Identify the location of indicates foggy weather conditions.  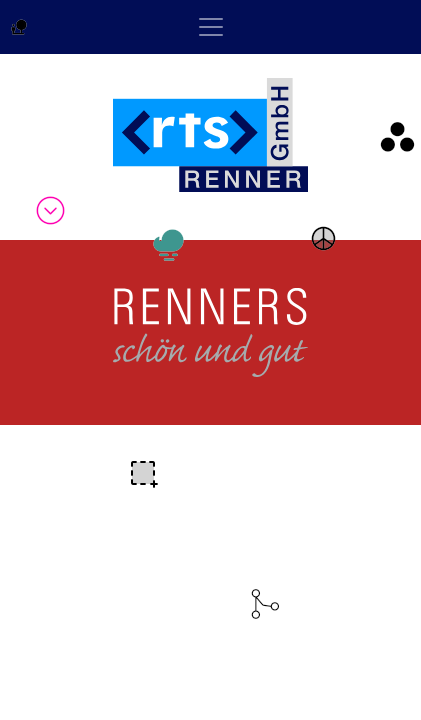
(168, 244).